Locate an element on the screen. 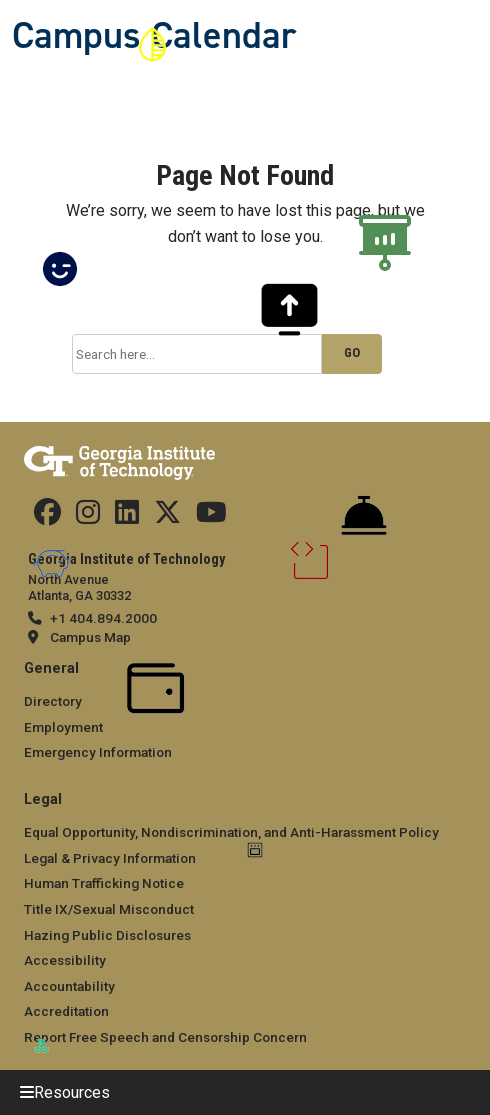 Image resolution: width=490 pixels, height=1115 pixels. view presentation with charts is located at coordinates (385, 239).